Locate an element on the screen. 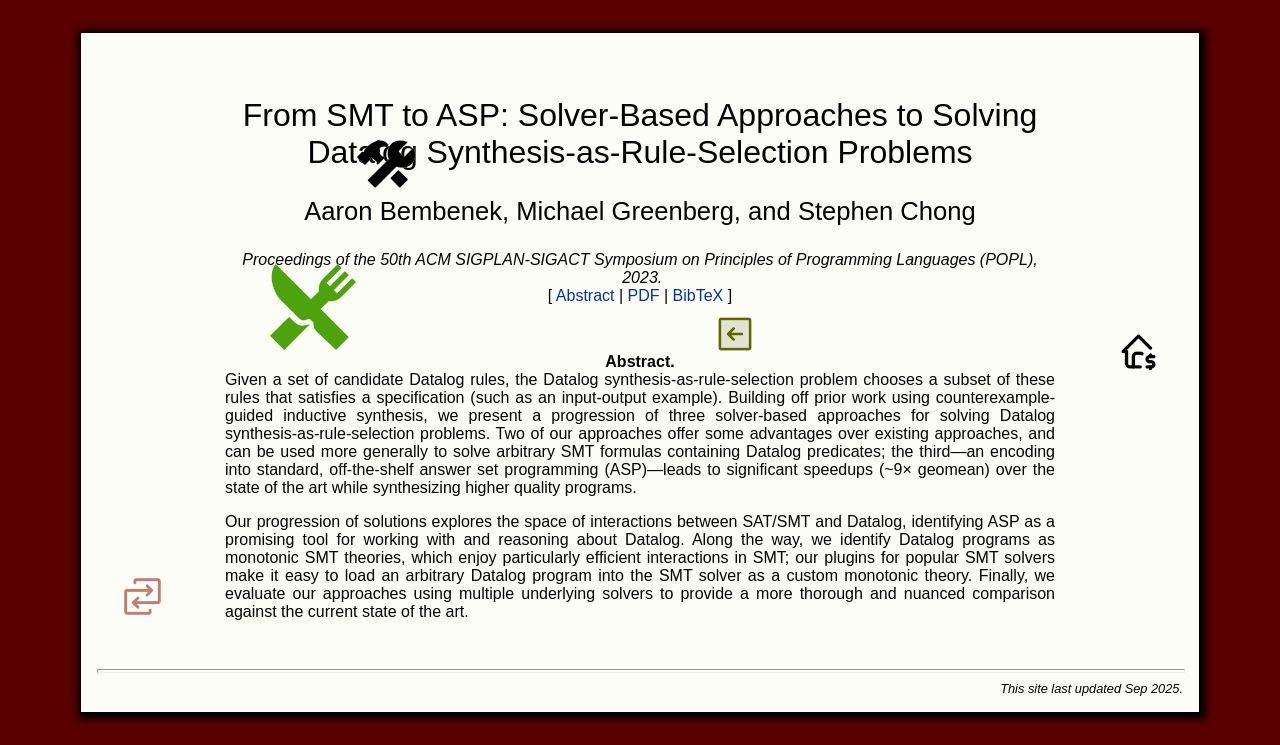 This screenshot has width=1280, height=745. access settings or configuration options is located at coordinates (386, 164).